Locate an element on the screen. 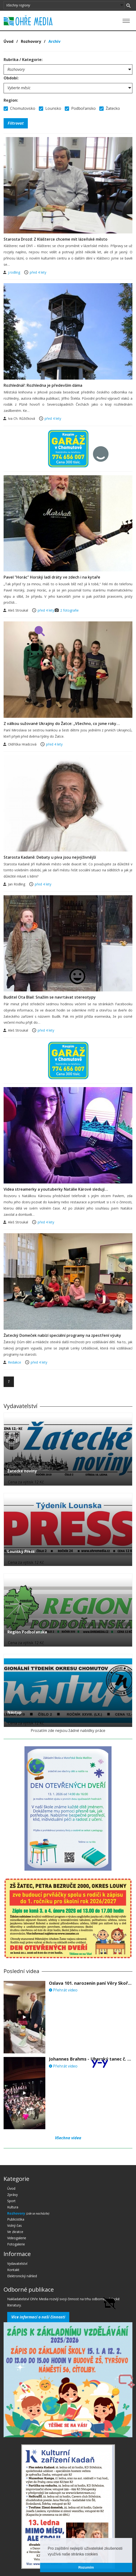 This screenshot has width=136, height=2576. indicates a closed or unavailable shop is located at coordinates (109, 2303).